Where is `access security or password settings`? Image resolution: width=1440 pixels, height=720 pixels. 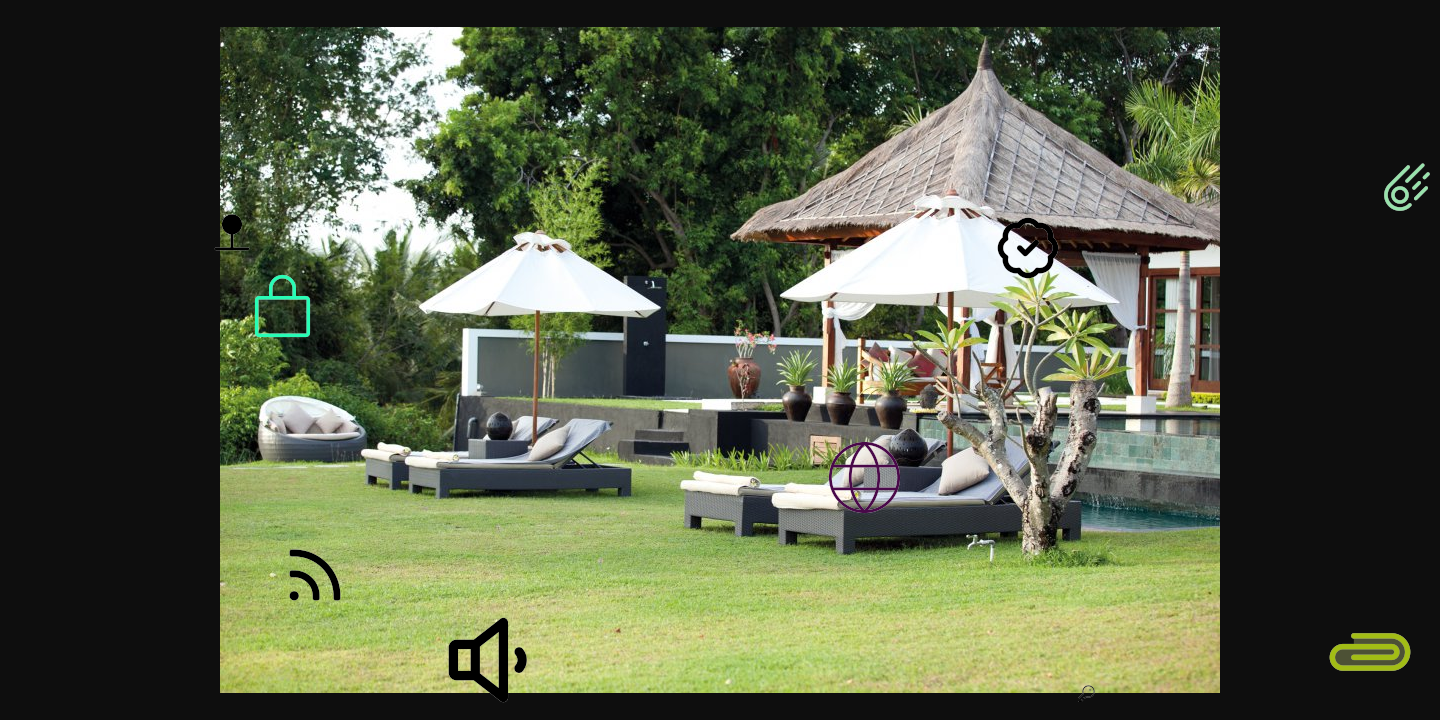 access security or password settings is located at coordinates (1086, 694).